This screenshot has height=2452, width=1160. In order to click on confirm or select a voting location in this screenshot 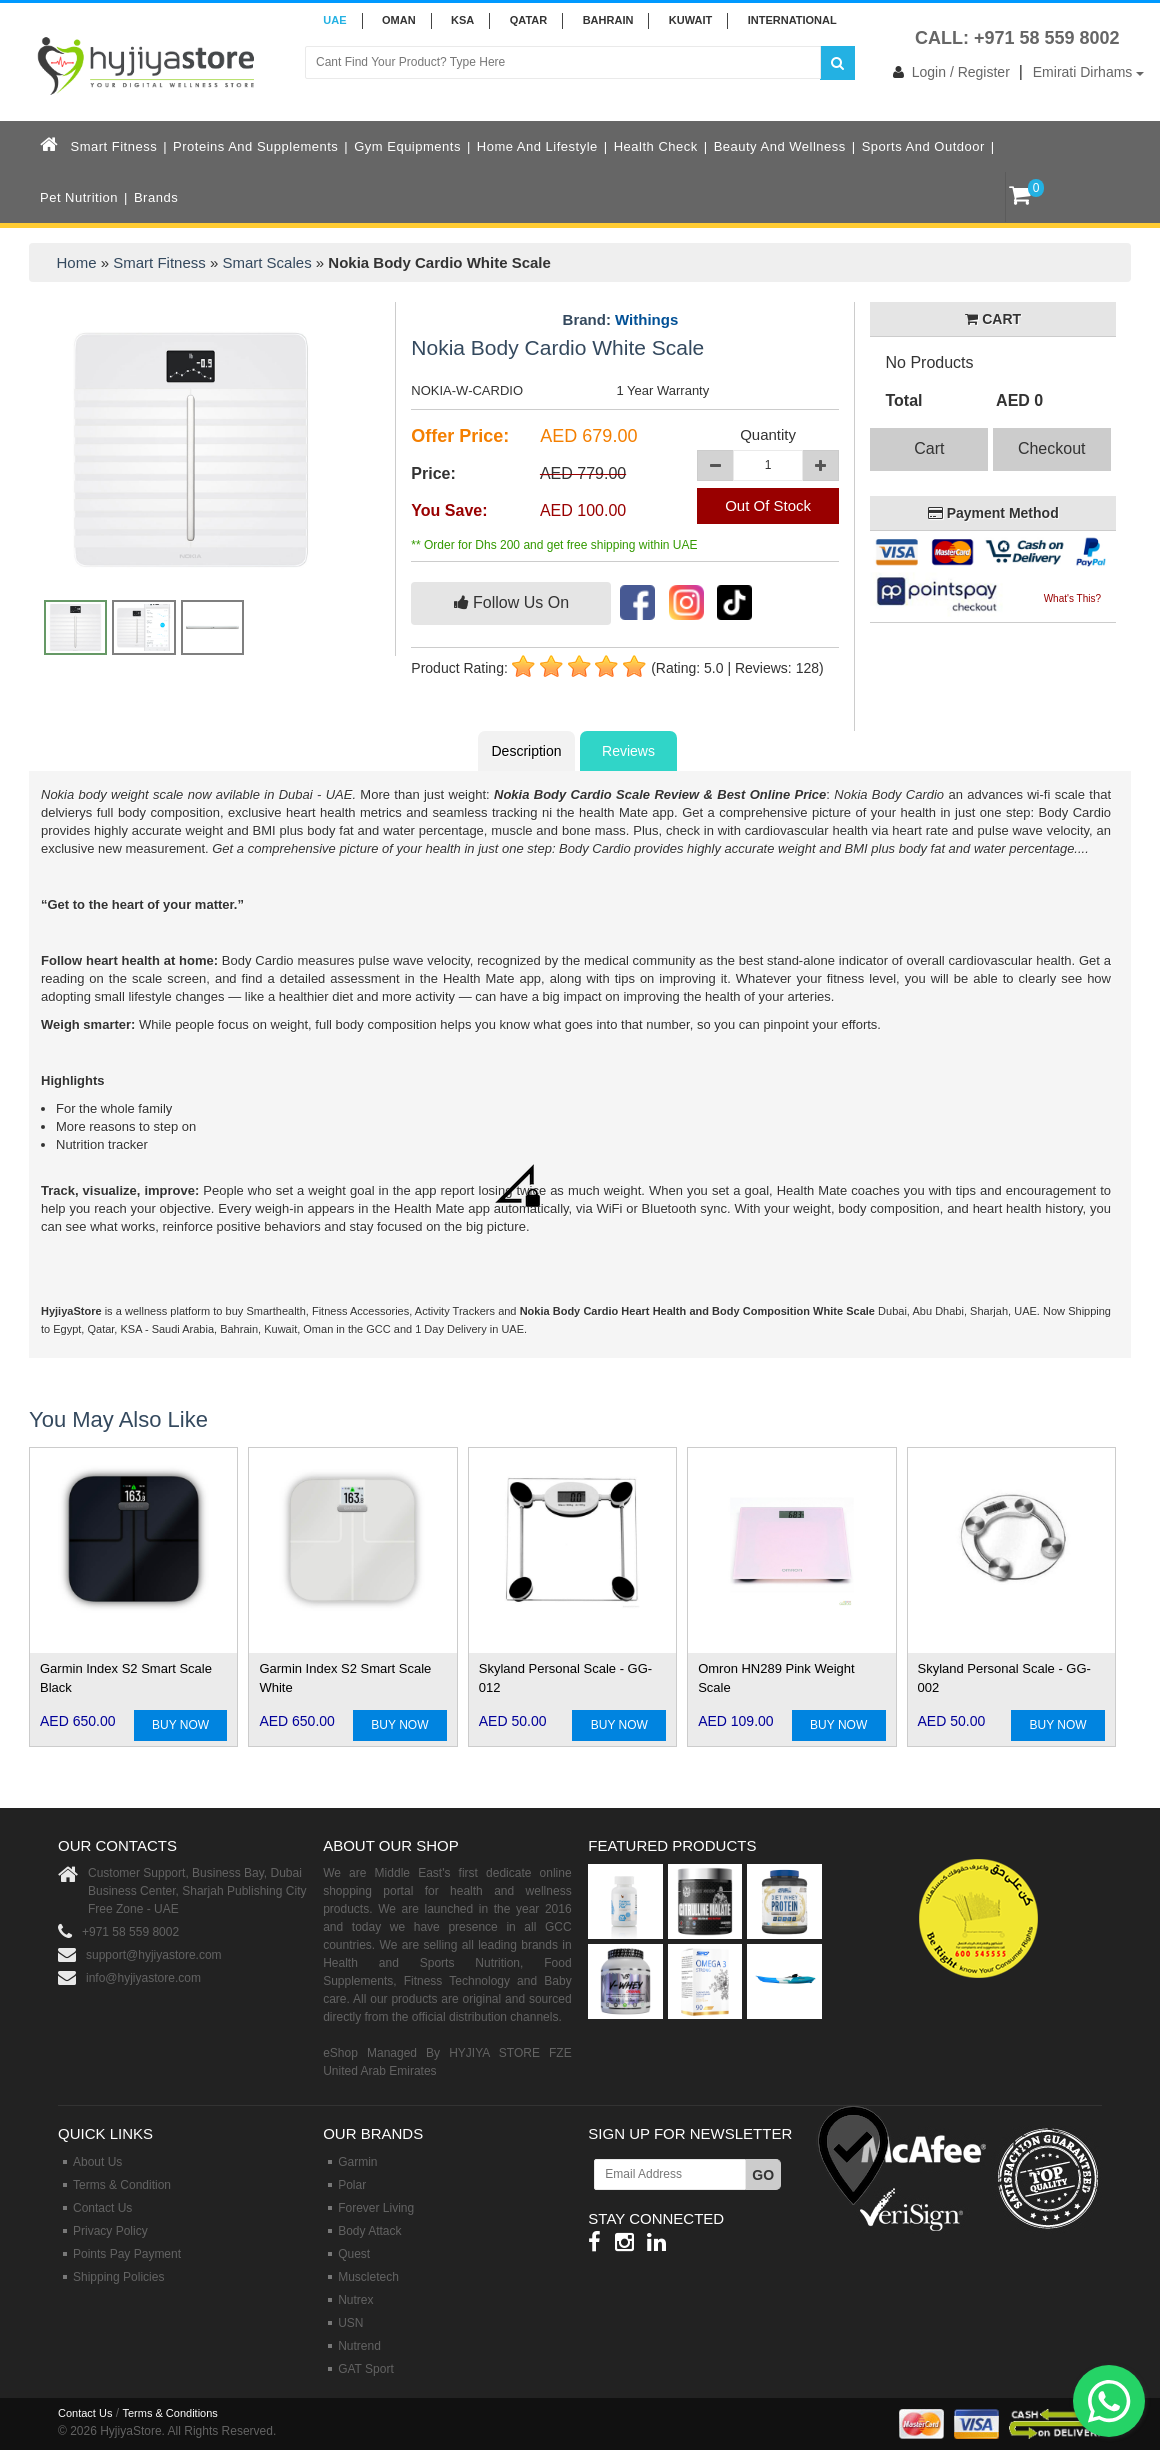, I will do `click(853, 2154)`.